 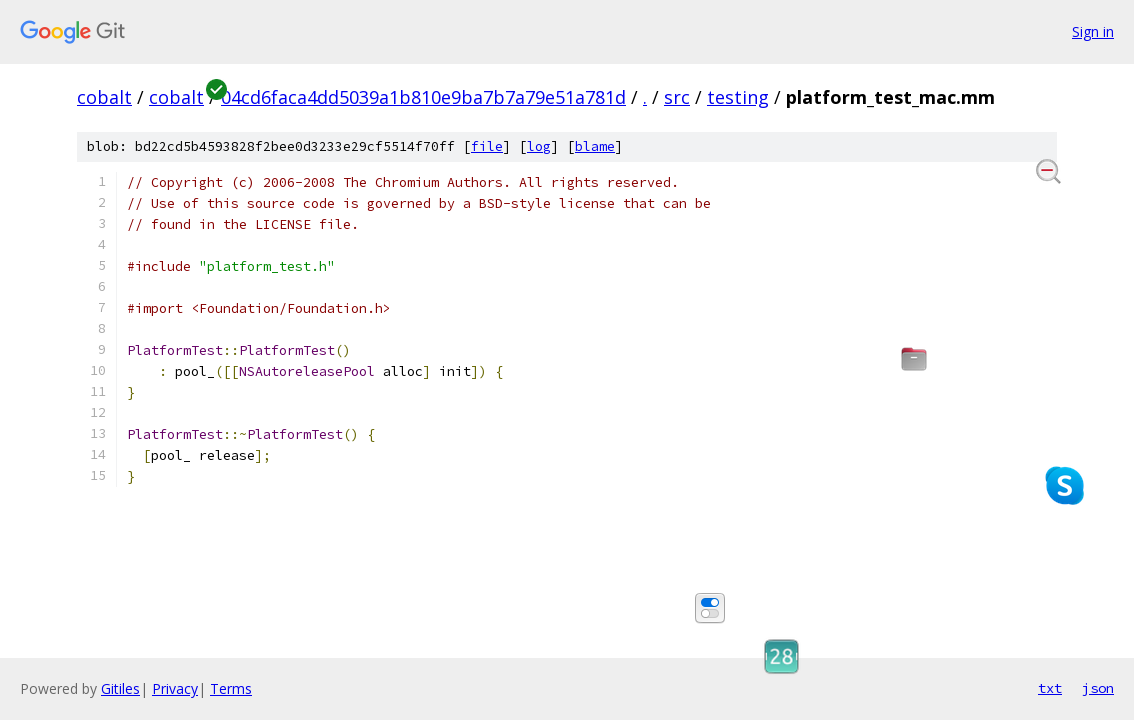 What do you see at coordinates (710, 608) in the screenshot?
I see `open system settings or preferences` at bounding box center [710, 608].